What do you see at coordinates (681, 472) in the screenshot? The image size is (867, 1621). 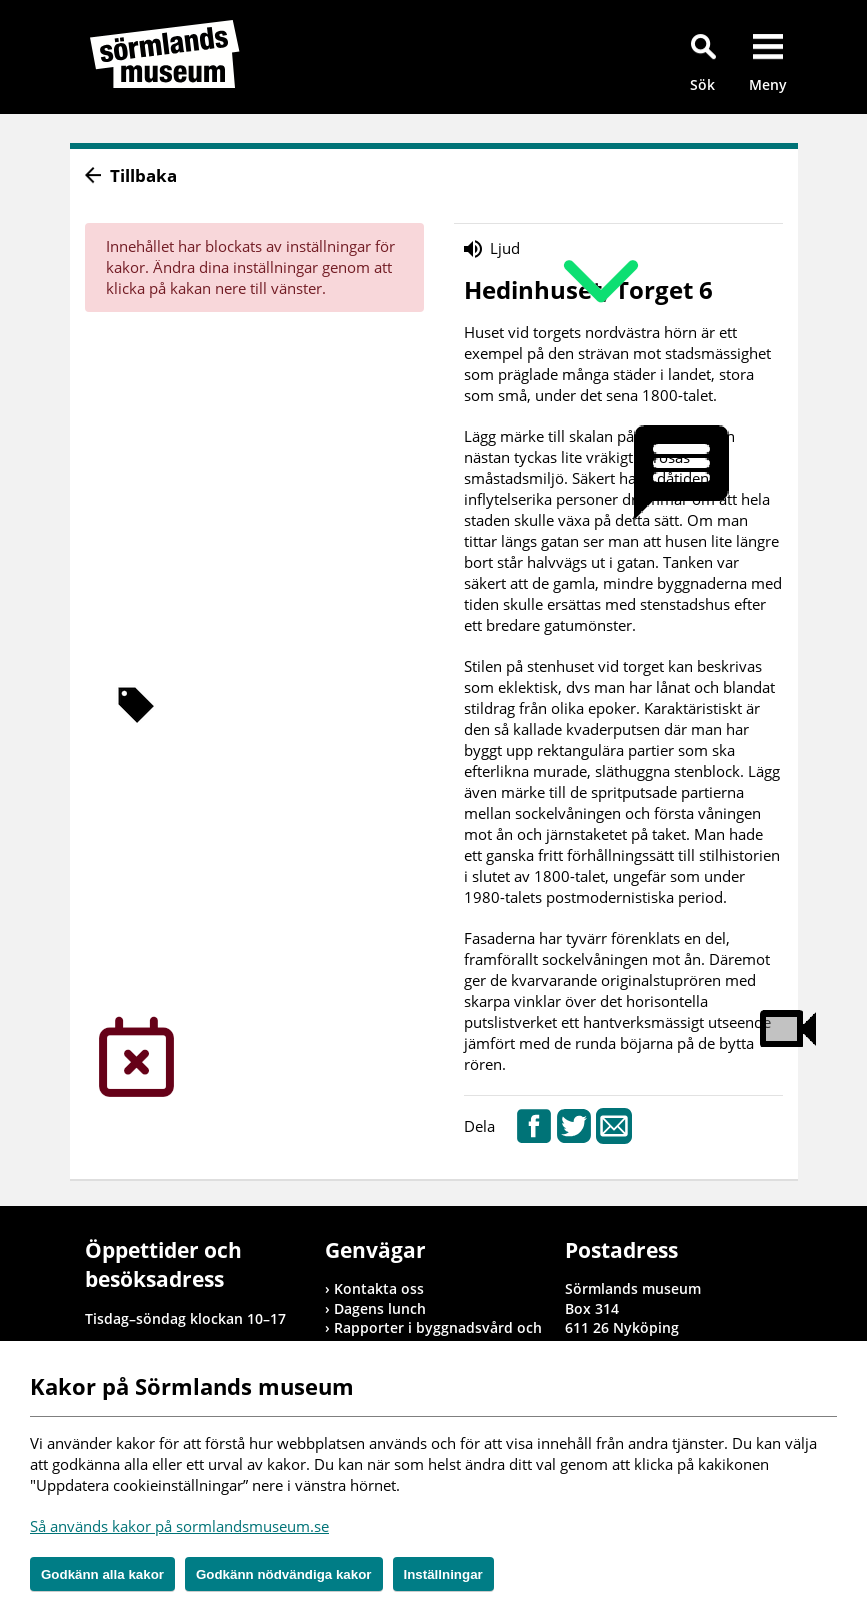 I see `open messaging or chat` at bounding box center [681, 472].